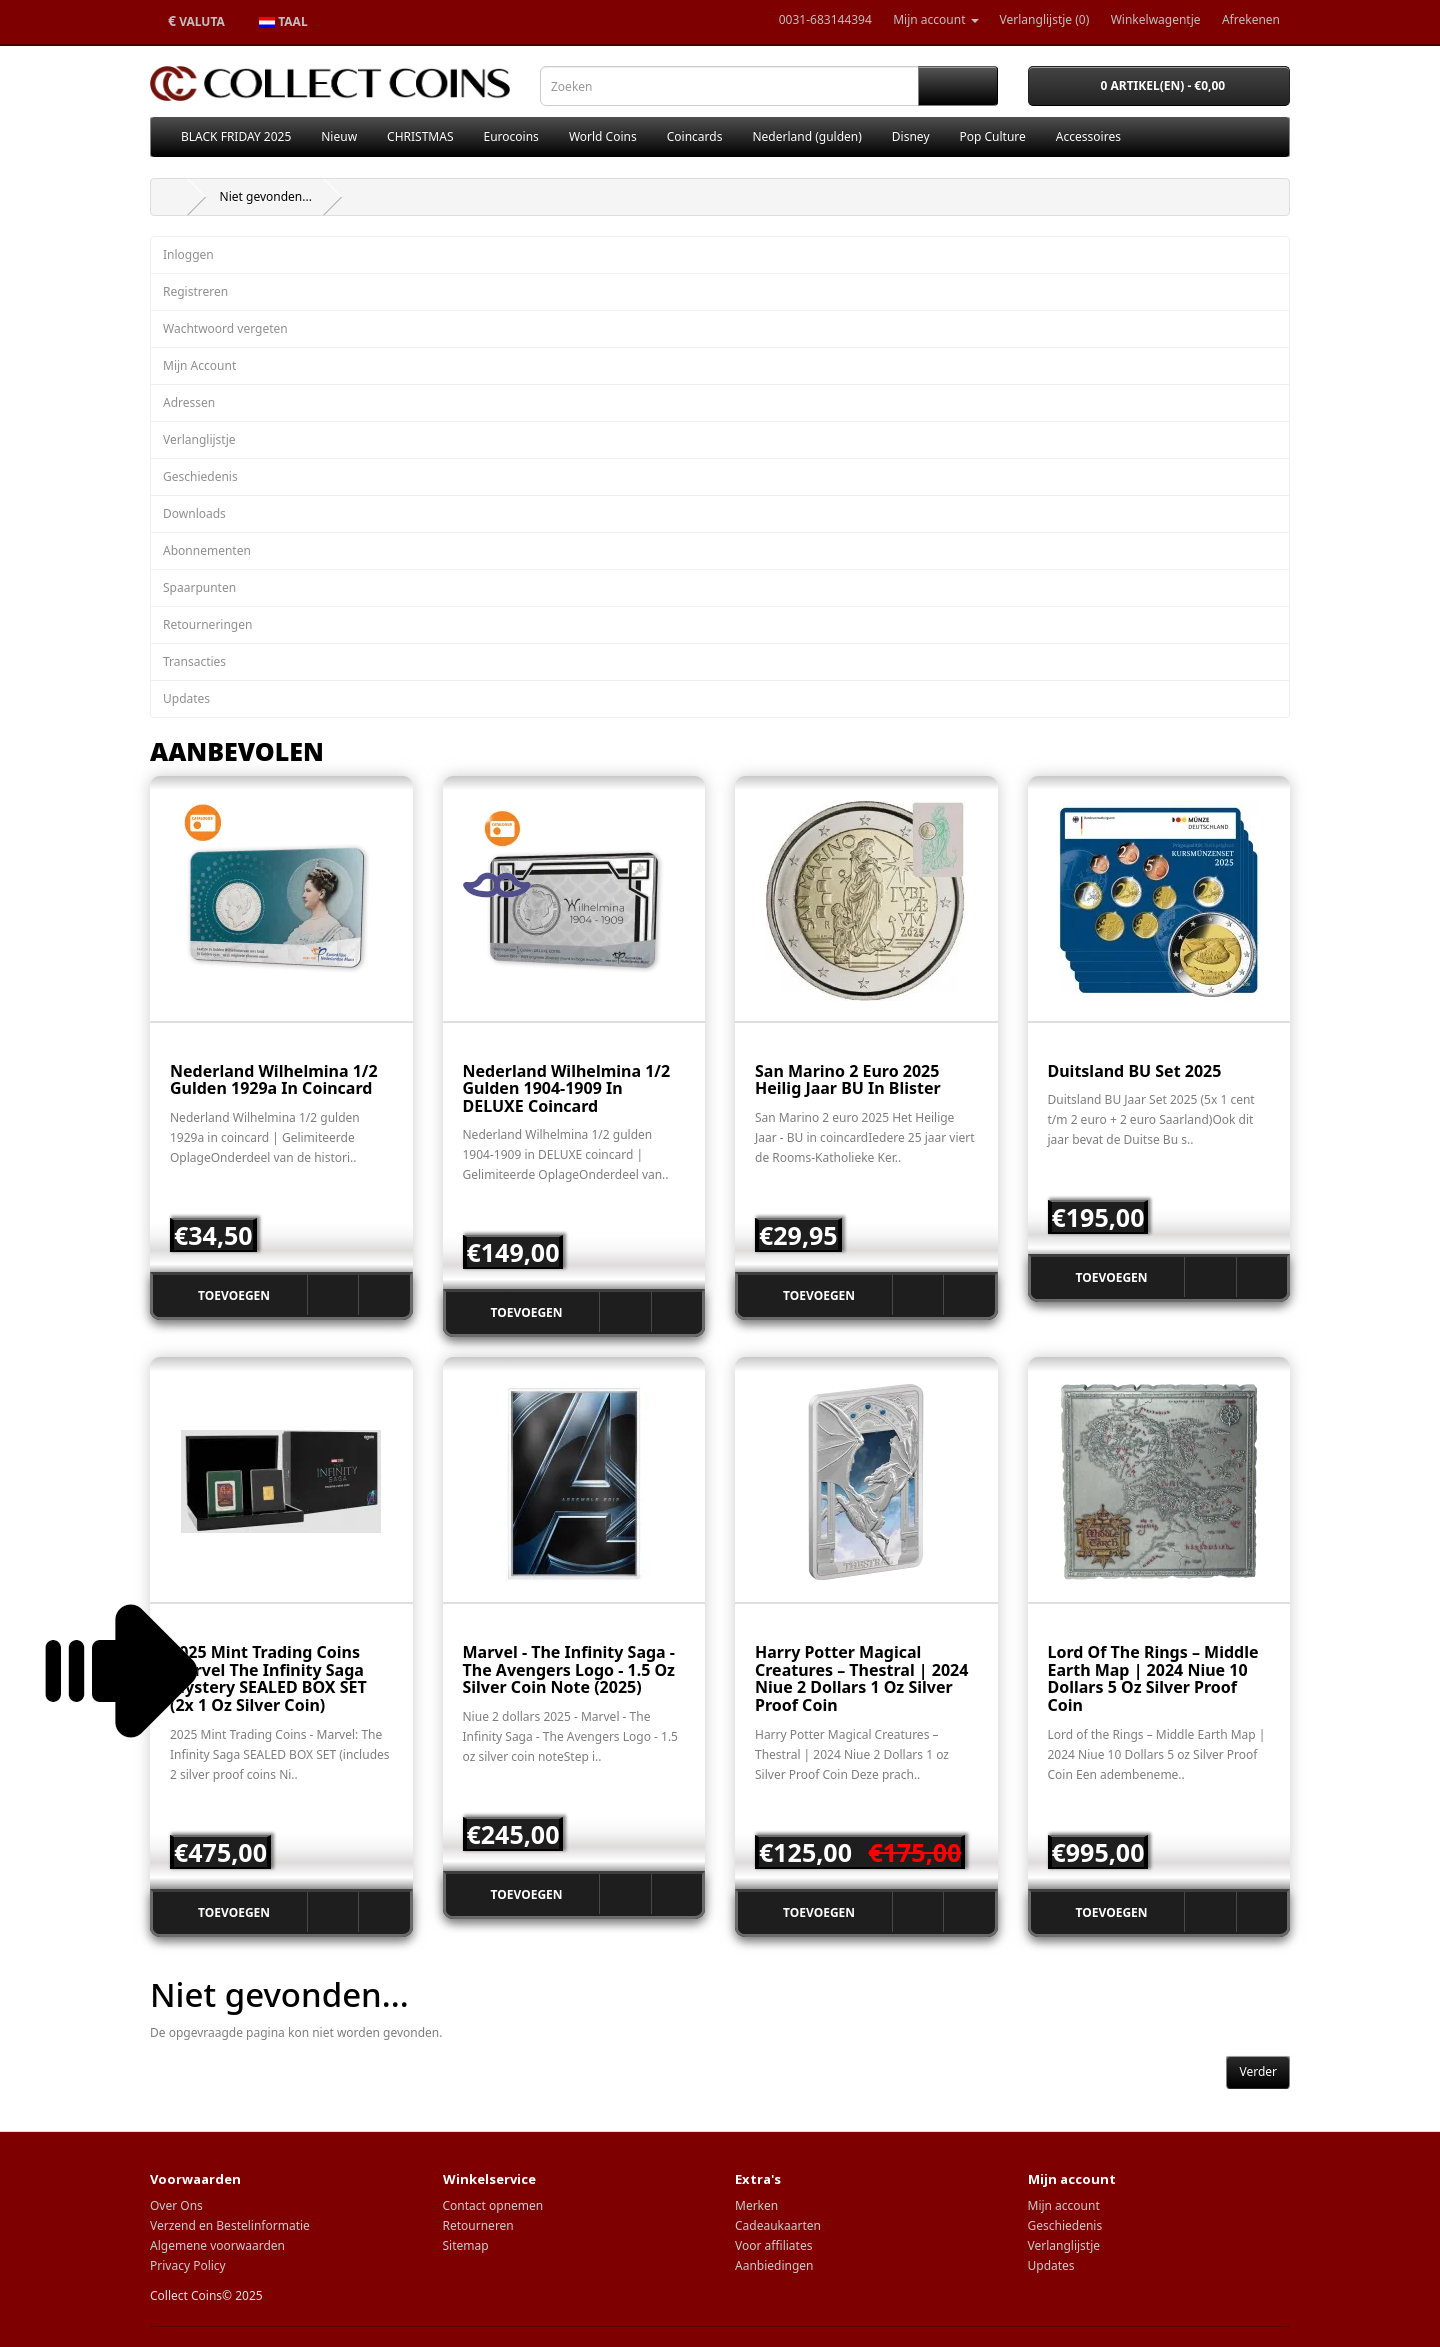 The image size is (1440, 2347). I want to click on skip forward or advance to next item, so click(123, 1671).